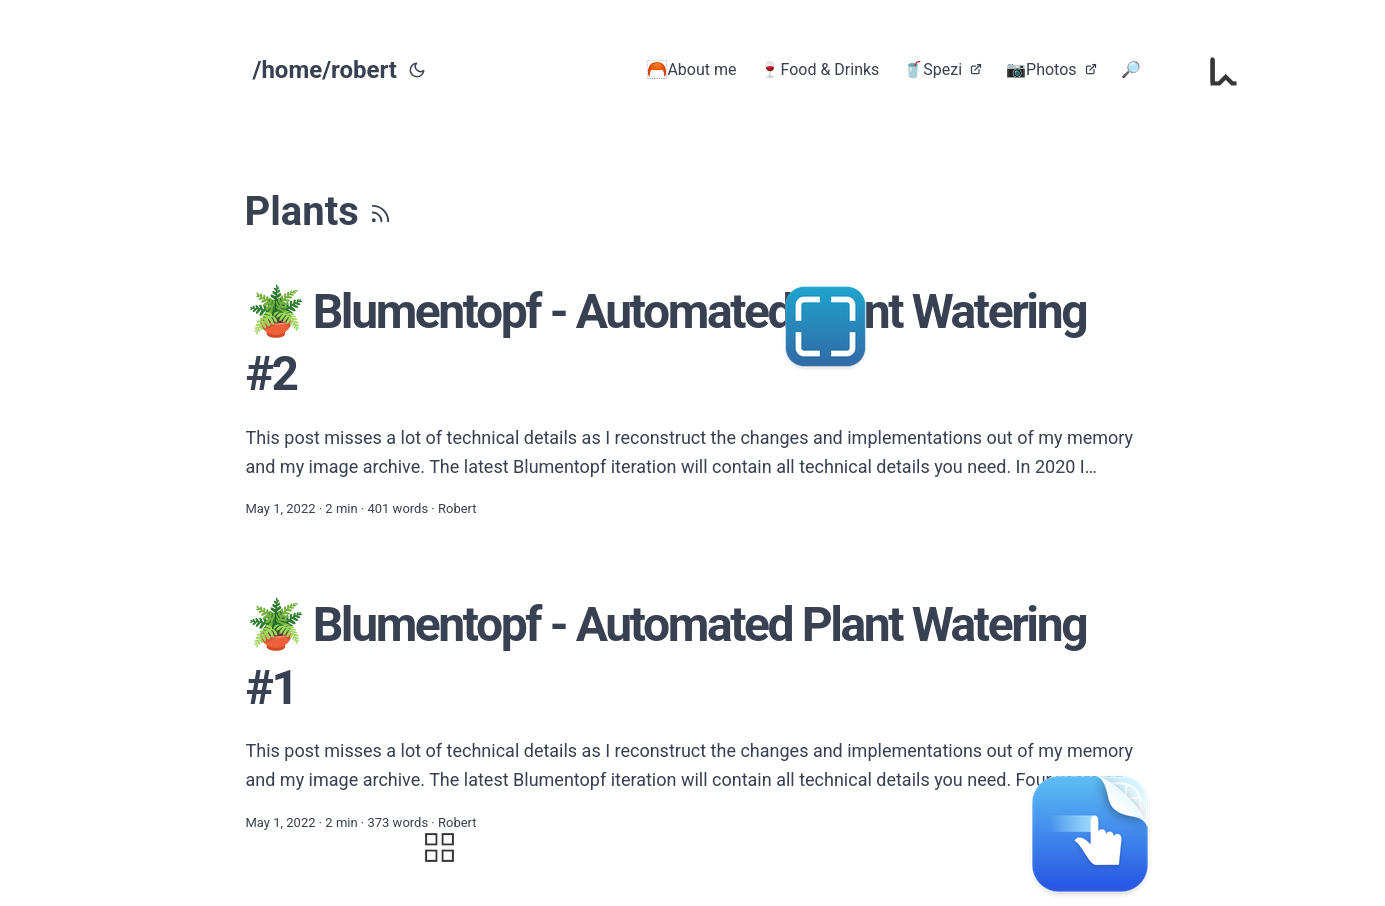 This screenshot has height=906, width=1385. Describe the element at coordinates (1223, 72) in the screenshot. I see `launch the nibbles snake game` at that location.